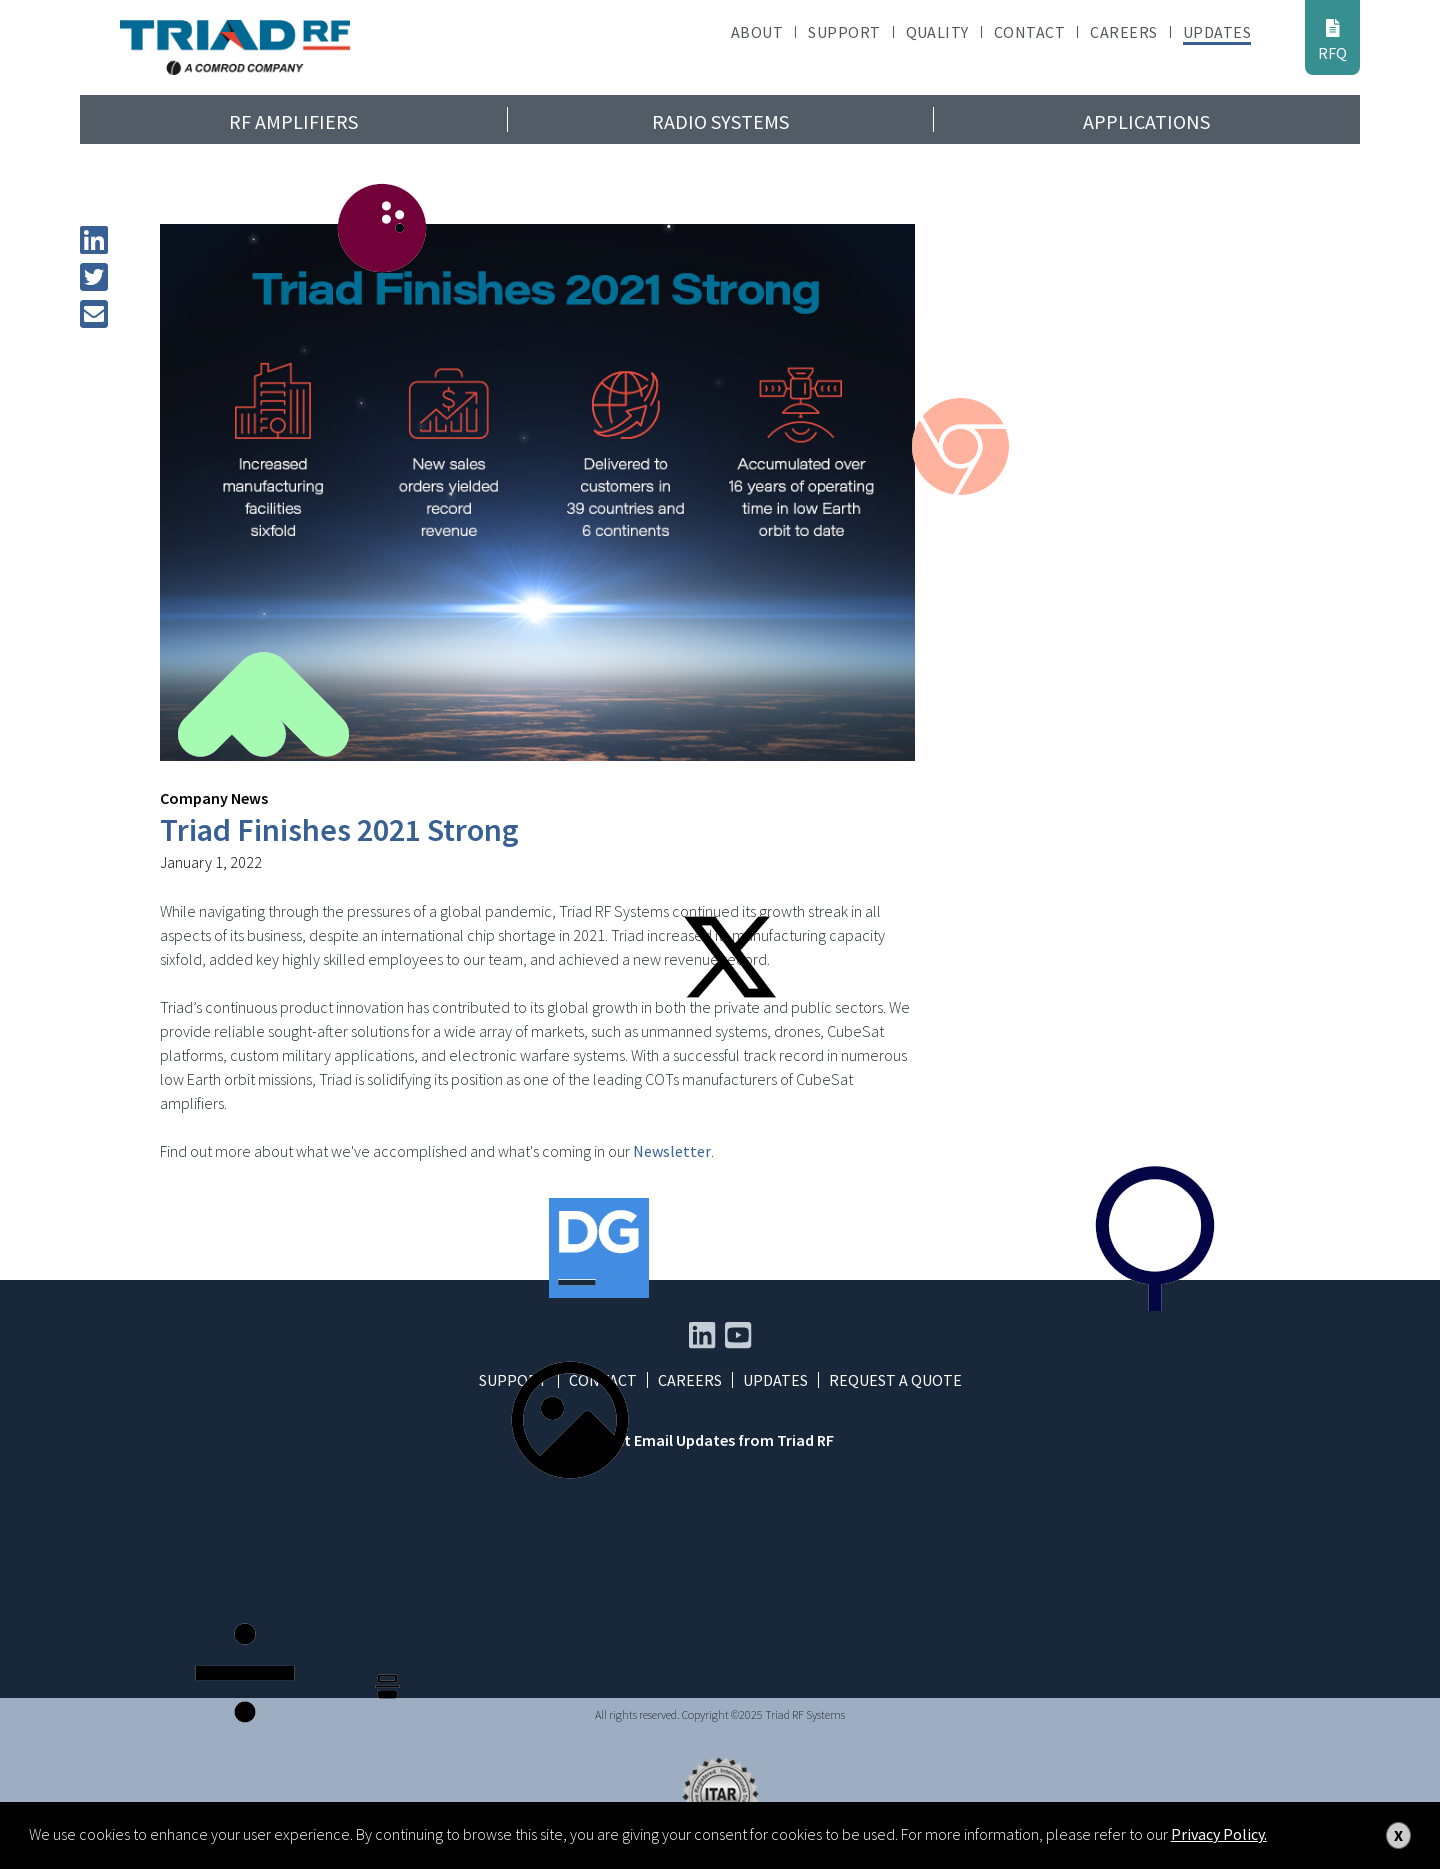 Image resolution: width=1440 pixels, height=1869 pixels. What do you see at coordinates (960, 446) in the screenshot?
I see `open Google Chrome browser` at bounding box center [960, 446].